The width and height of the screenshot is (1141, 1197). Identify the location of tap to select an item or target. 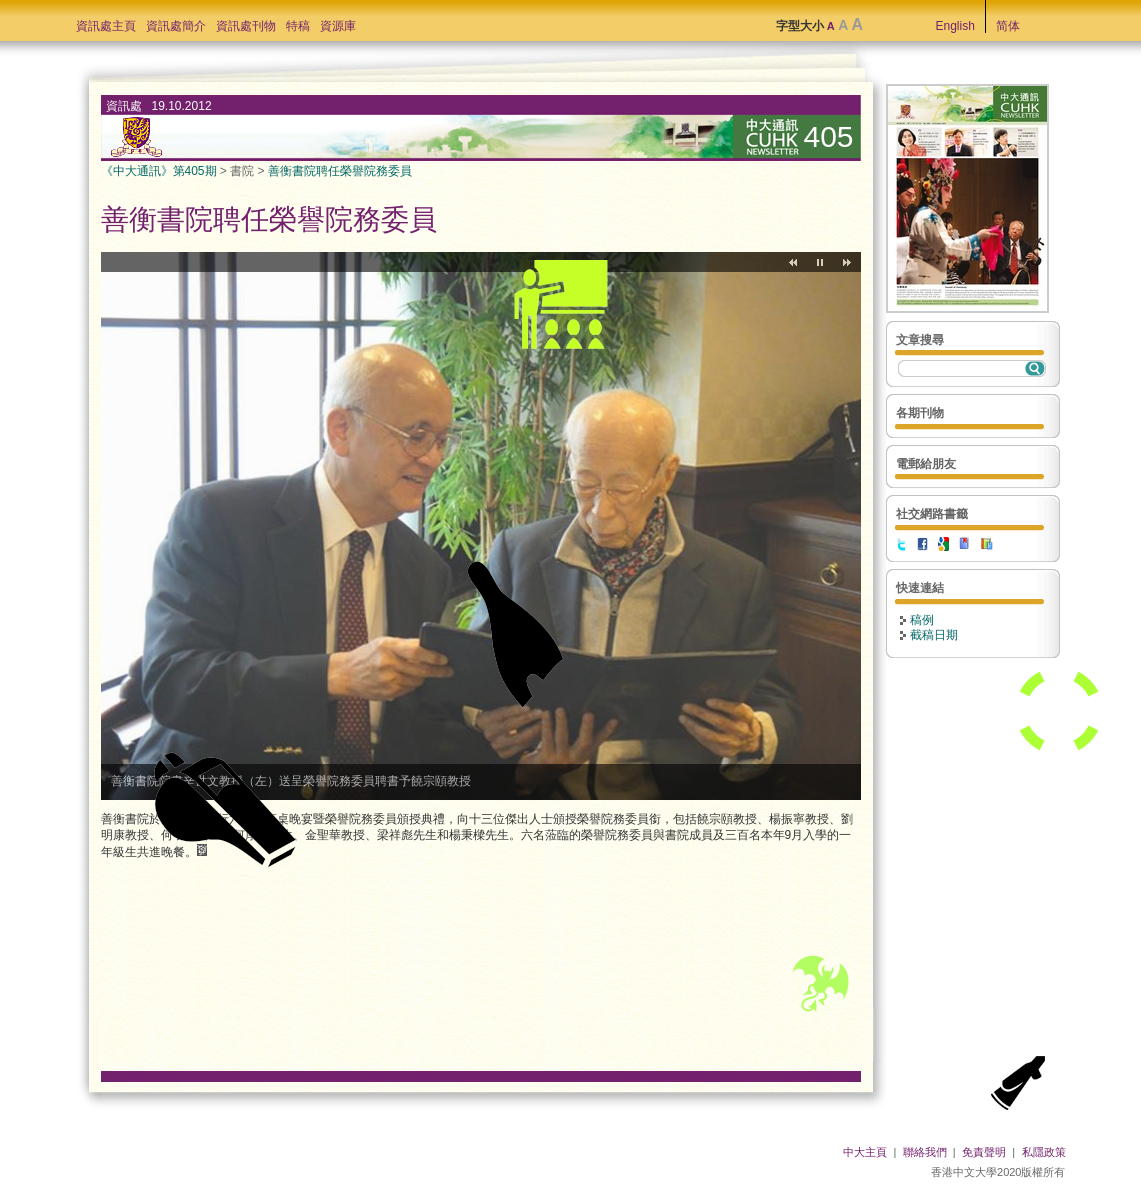
(1059, 711).